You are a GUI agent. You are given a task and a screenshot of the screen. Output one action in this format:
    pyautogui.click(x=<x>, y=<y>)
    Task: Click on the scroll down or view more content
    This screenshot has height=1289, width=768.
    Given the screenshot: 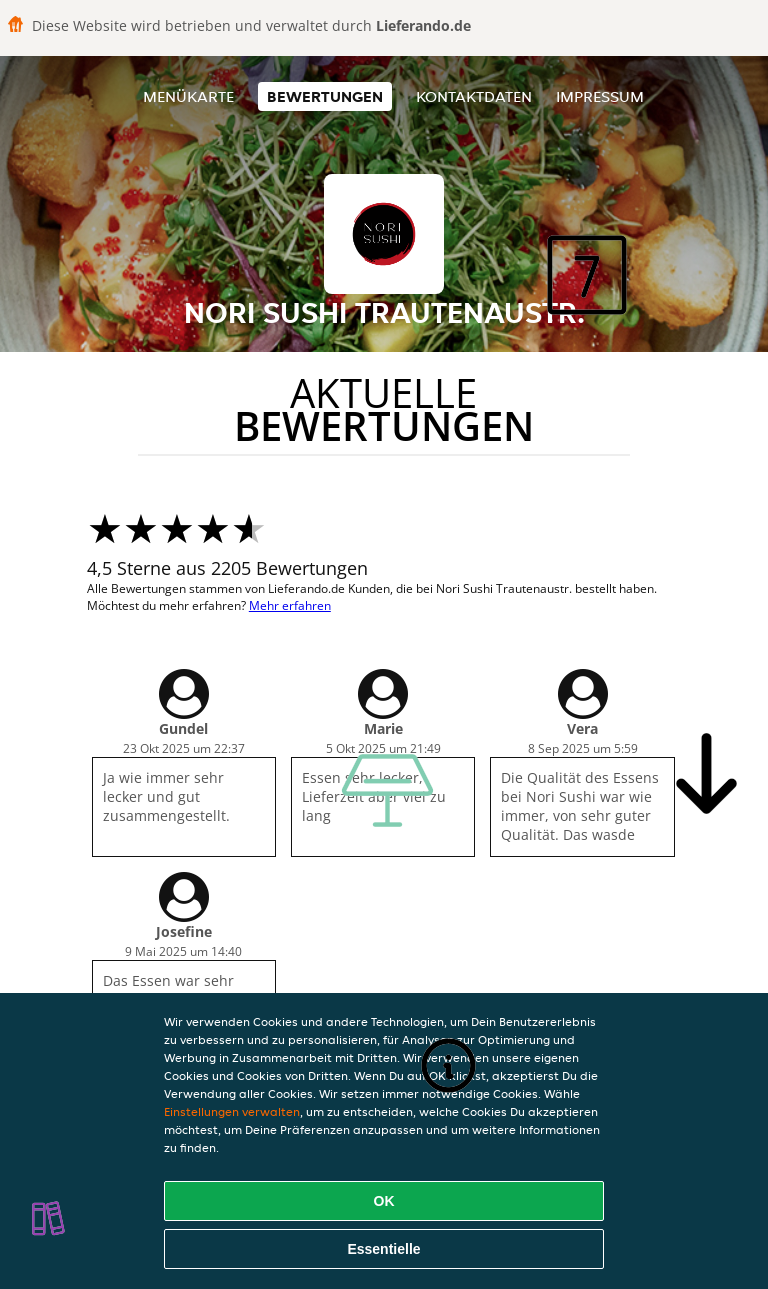 What is the action you would take?
    pyautogui.click(x=706, y=773)
    